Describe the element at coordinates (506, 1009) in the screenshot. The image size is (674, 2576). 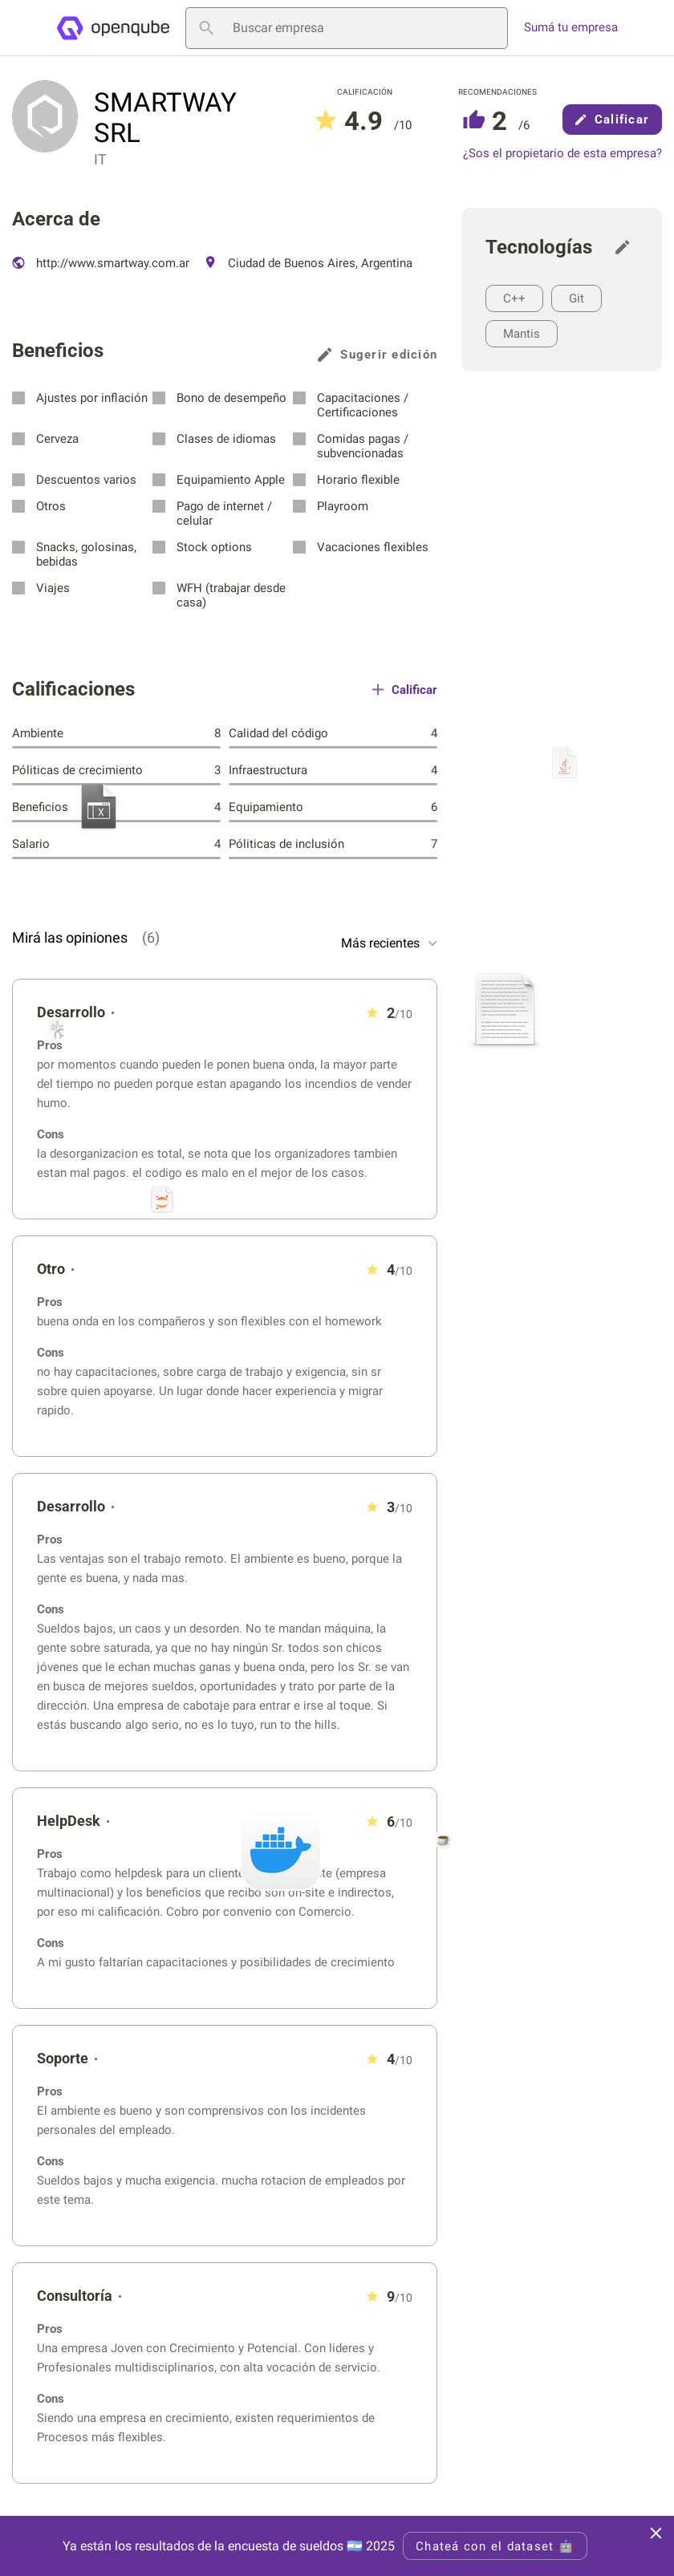
I see `a plain text file or document` at that location.